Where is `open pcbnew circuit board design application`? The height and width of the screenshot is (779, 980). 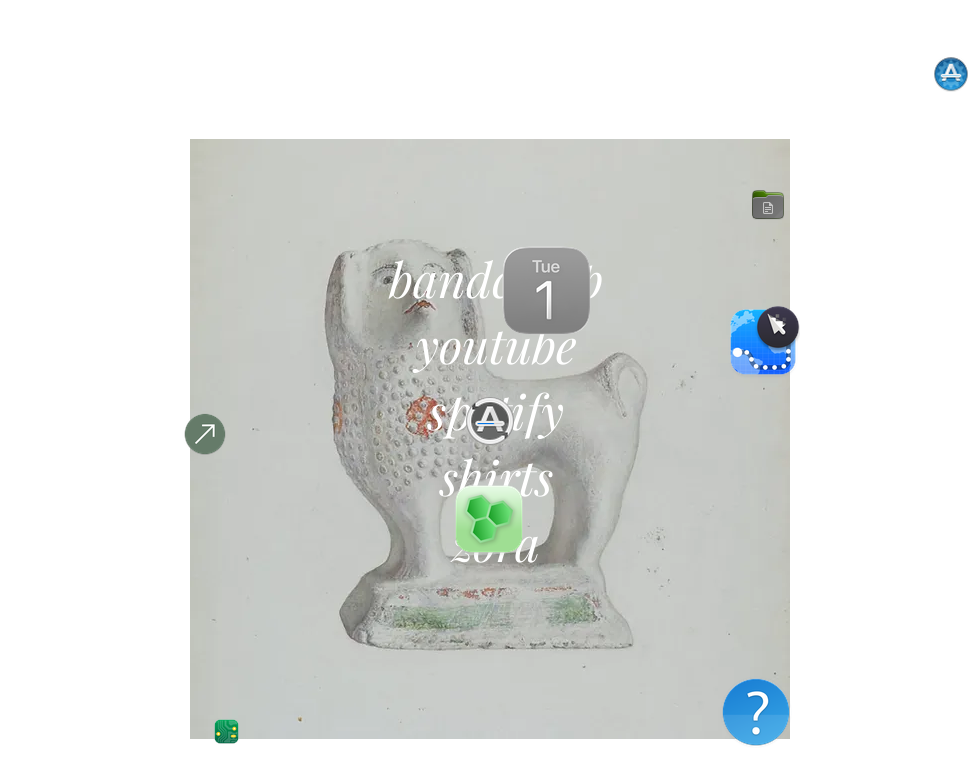
open pcbnew circuit board design application is located at coordinates (226, 731).